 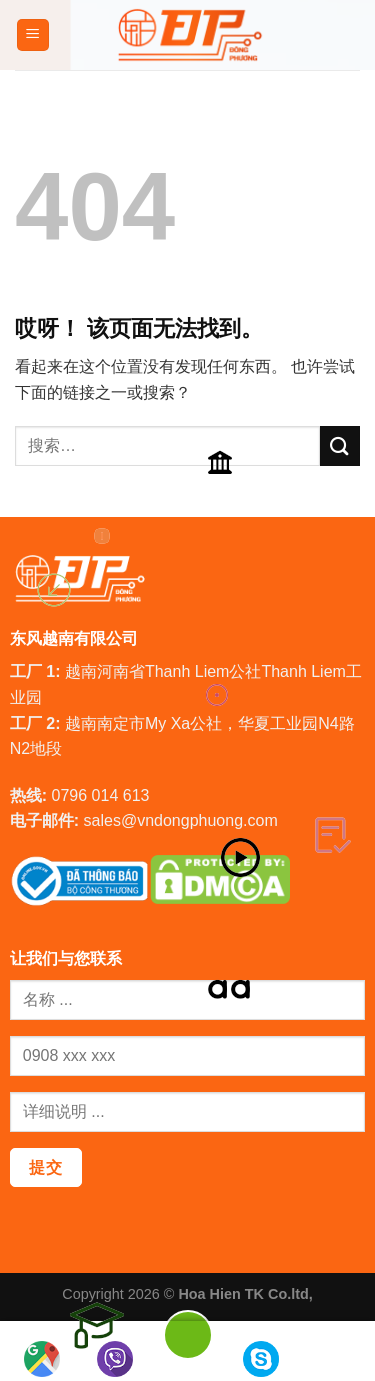 I want to click on navigate to previous or lower-left content, so click(x=54, y=590).